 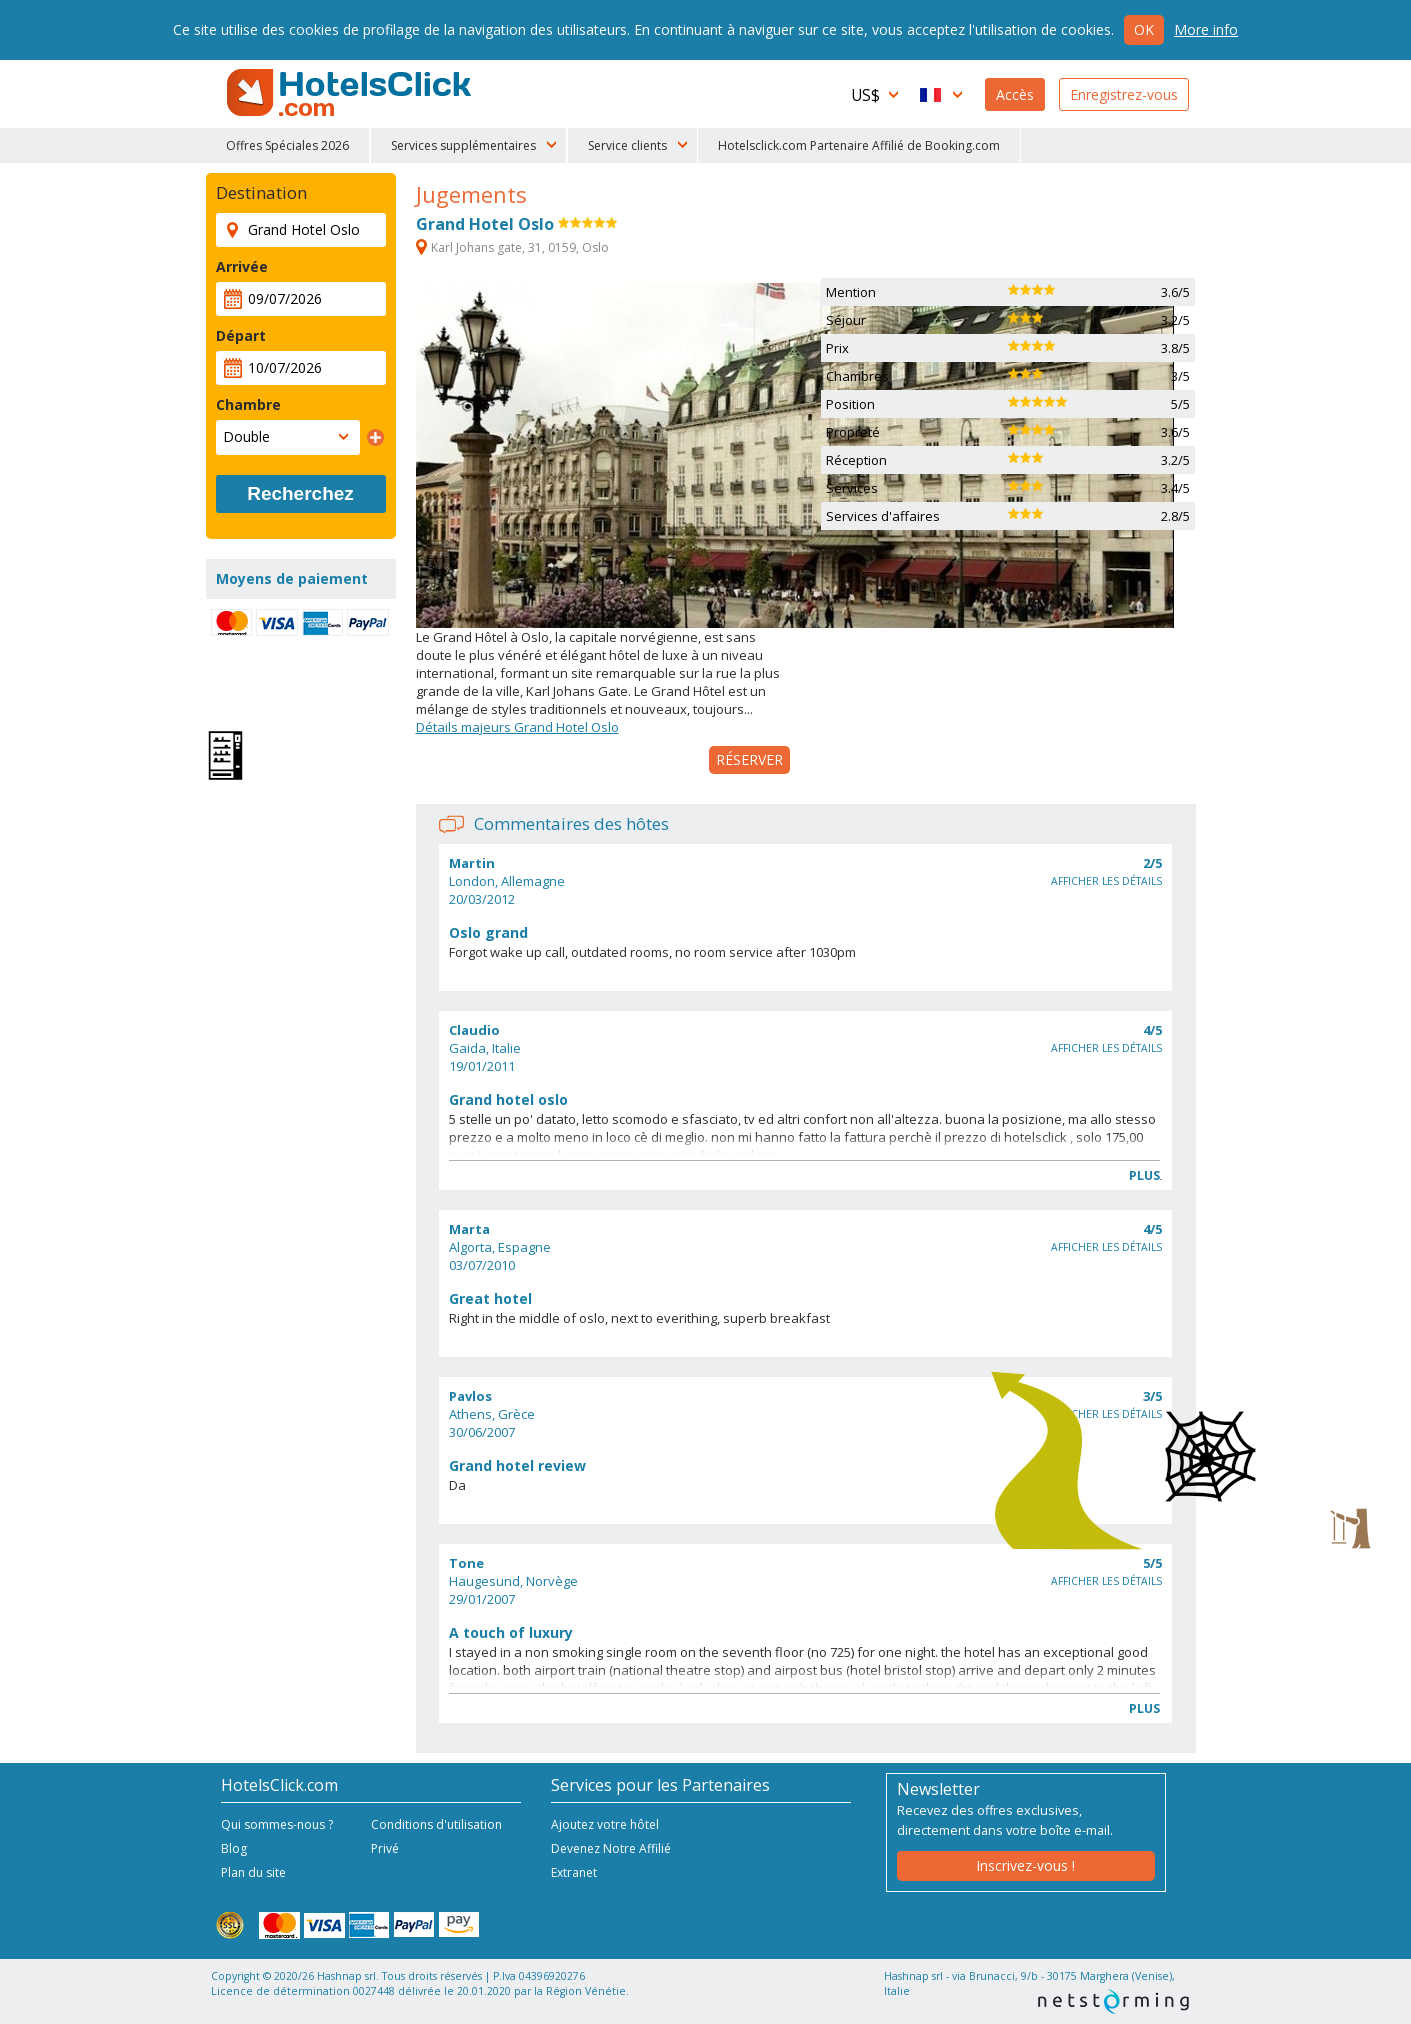 I want to click on access playground or recreational areas, so click(x=1350, y=1528).